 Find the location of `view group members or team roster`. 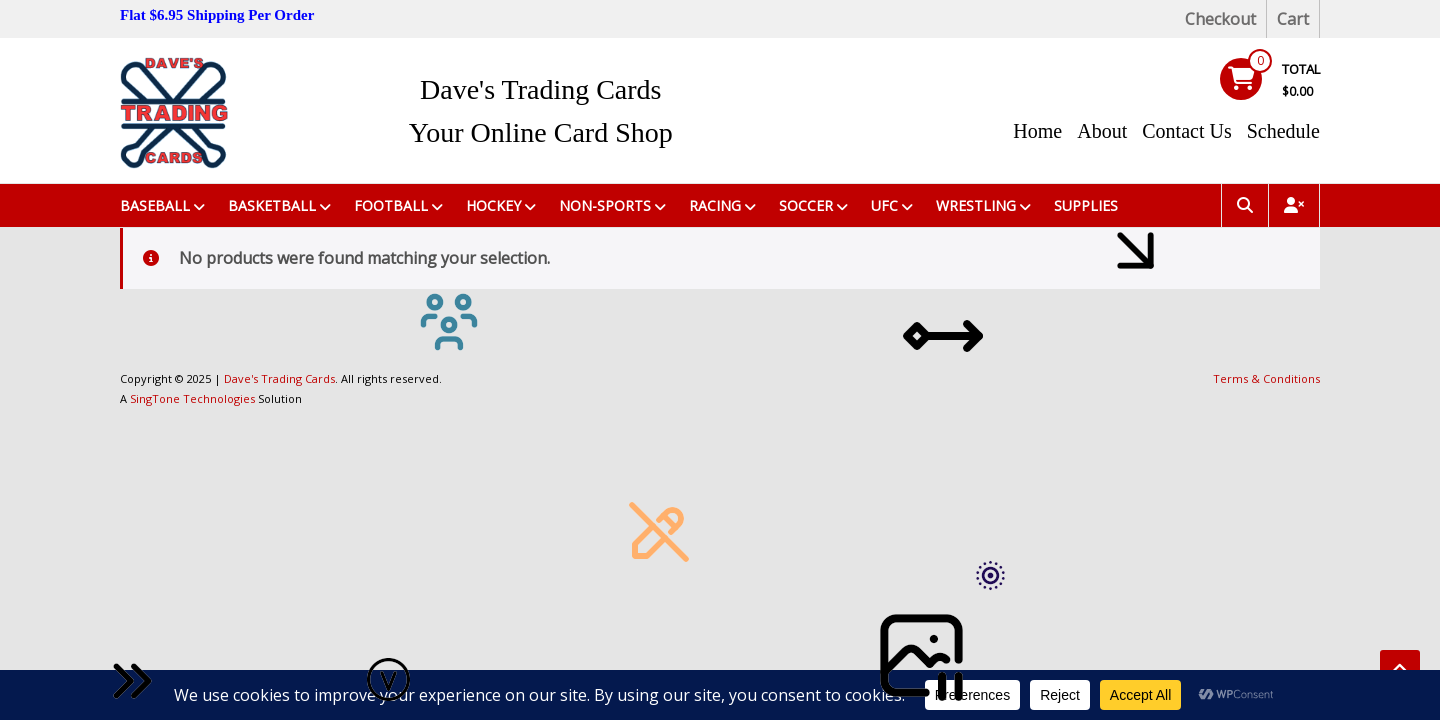

view group members or team roster is located at coordinates (449, 322).